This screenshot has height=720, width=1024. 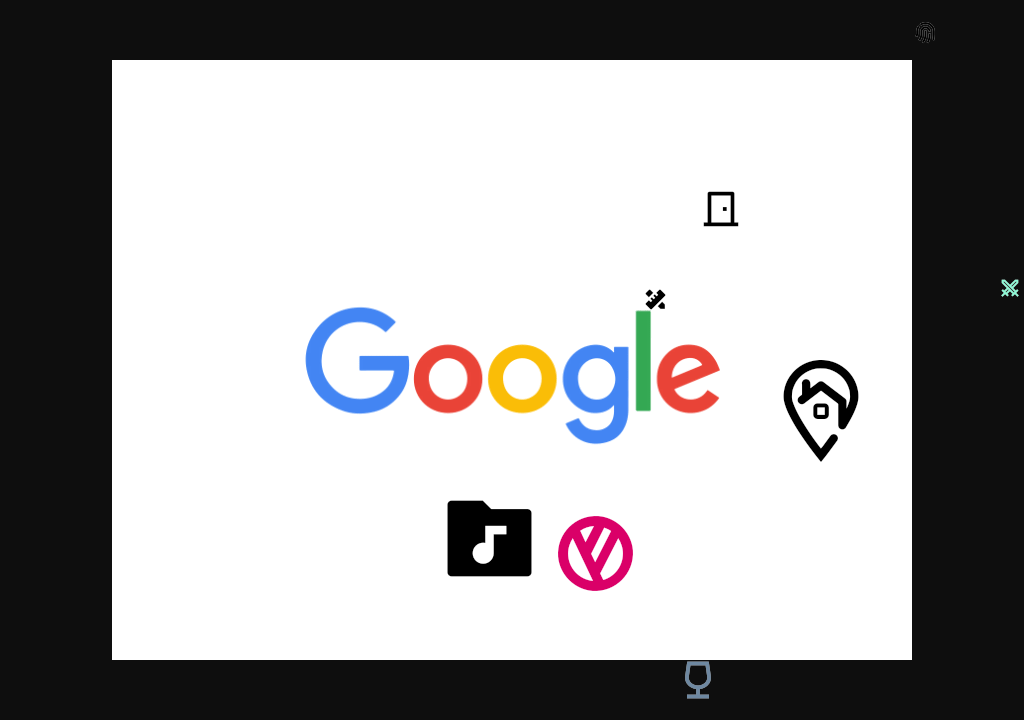 I want to click on authenticate with fingerprint, so click(x=925, y=32).